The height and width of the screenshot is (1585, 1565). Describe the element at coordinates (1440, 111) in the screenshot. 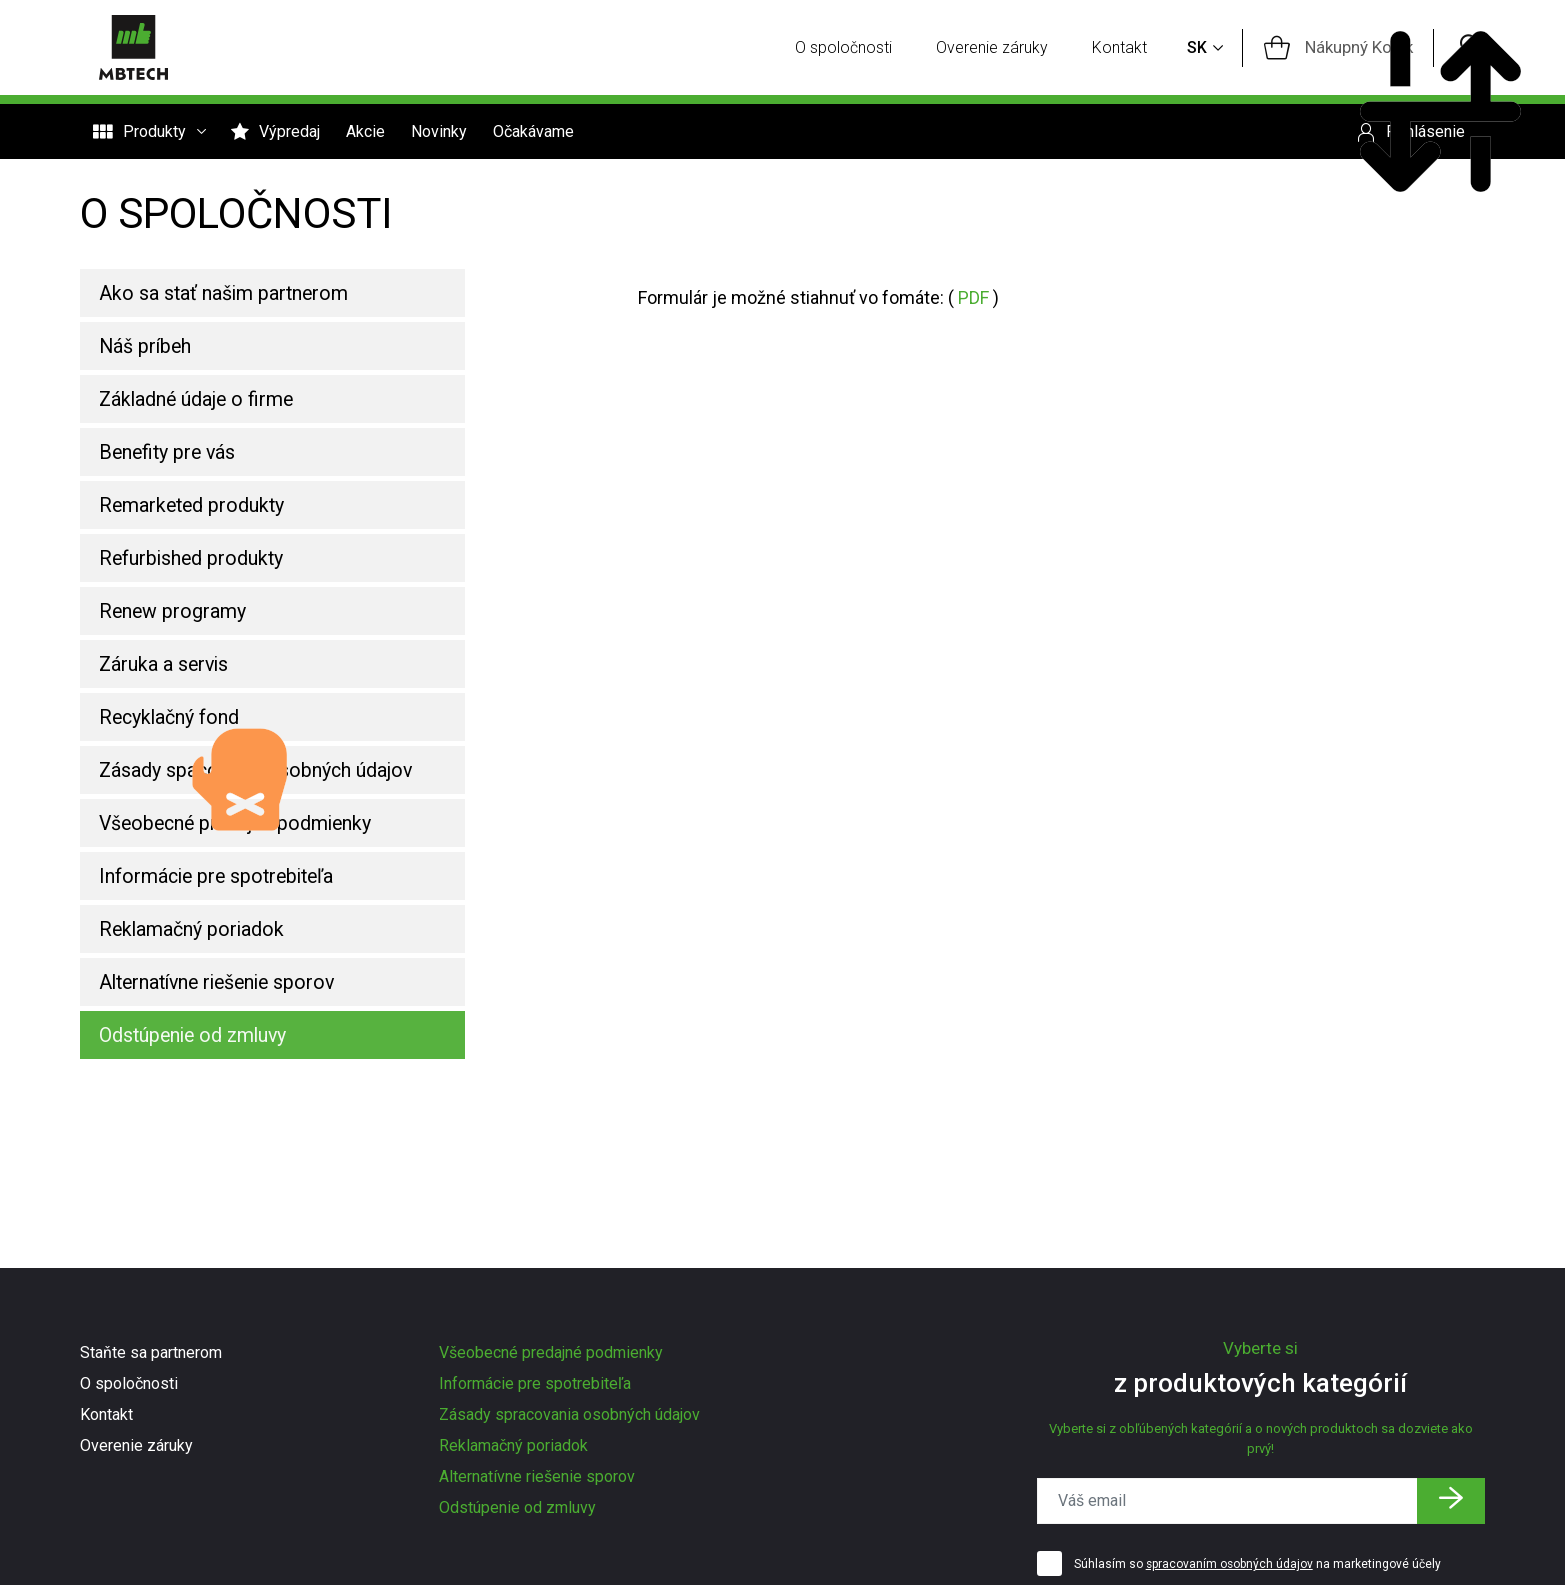

I see `swap or exchange items between two lists` at that location.